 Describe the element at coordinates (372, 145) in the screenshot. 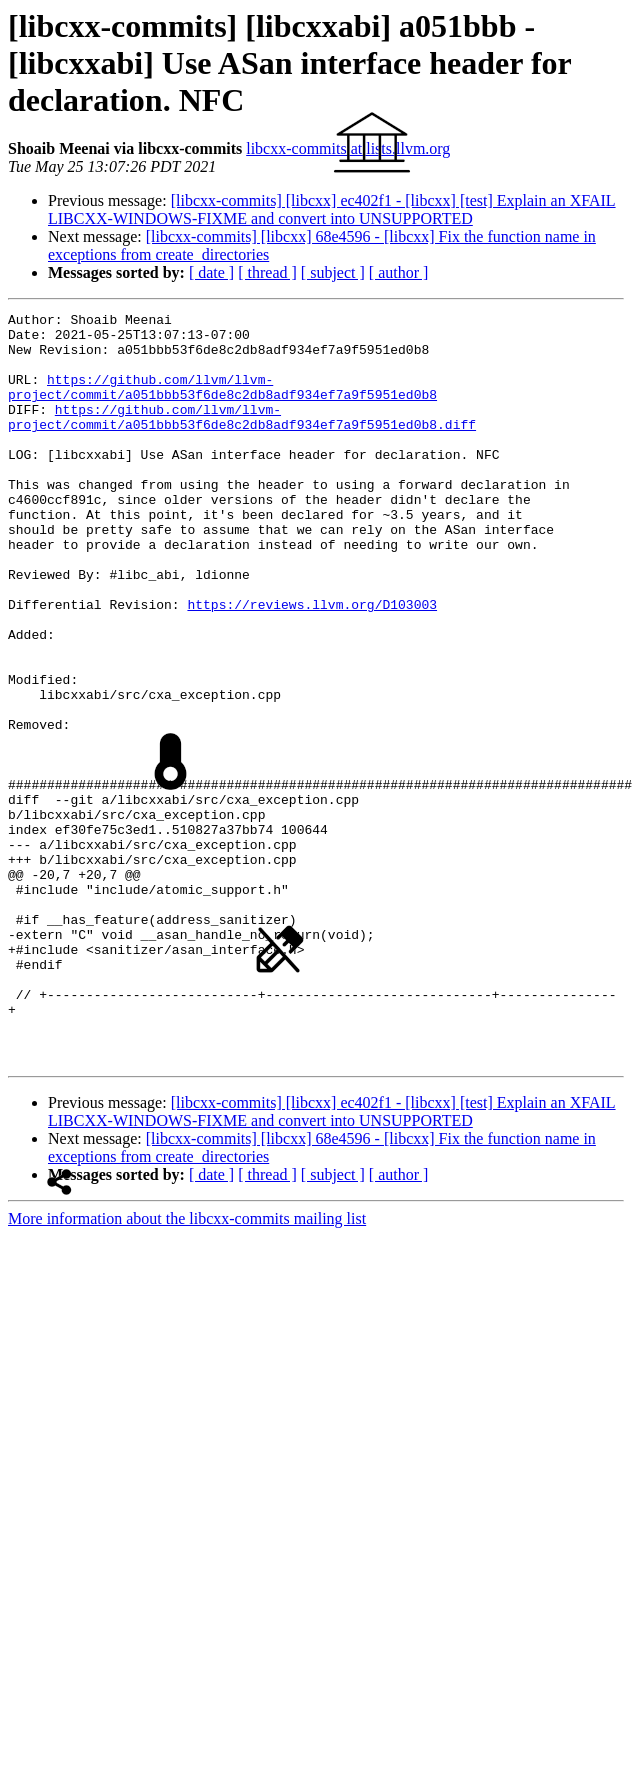

I see `access banking or financial services` at that location.